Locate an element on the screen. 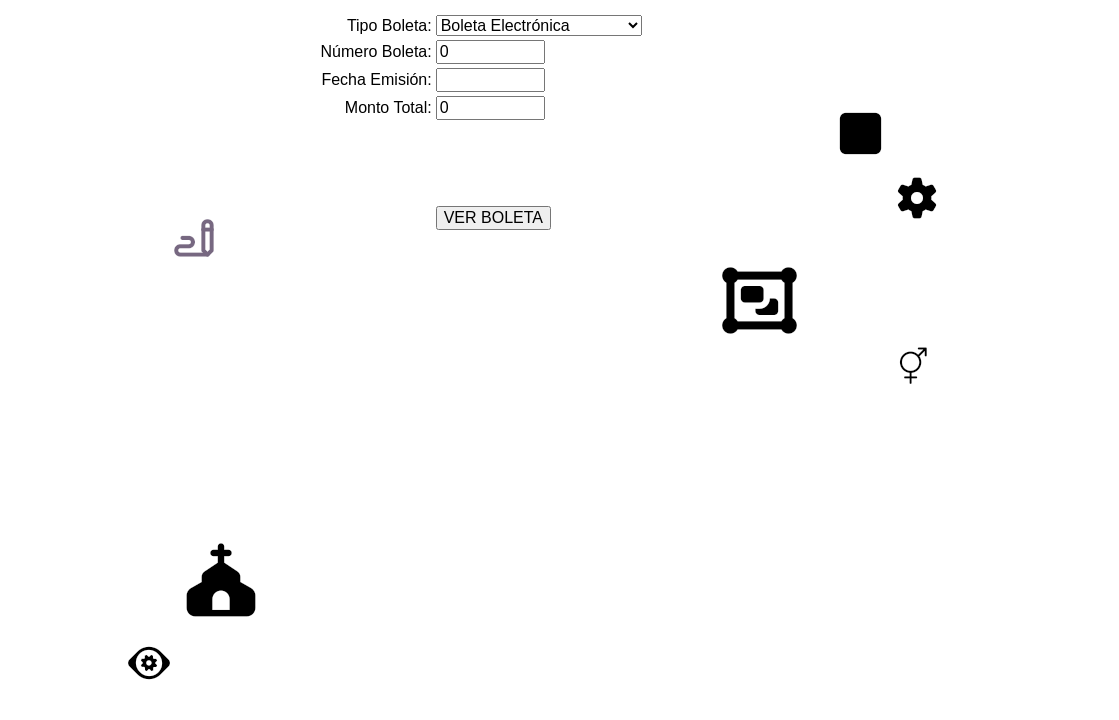  indicates intersex gender identity option is located at coordinates (912, 365).